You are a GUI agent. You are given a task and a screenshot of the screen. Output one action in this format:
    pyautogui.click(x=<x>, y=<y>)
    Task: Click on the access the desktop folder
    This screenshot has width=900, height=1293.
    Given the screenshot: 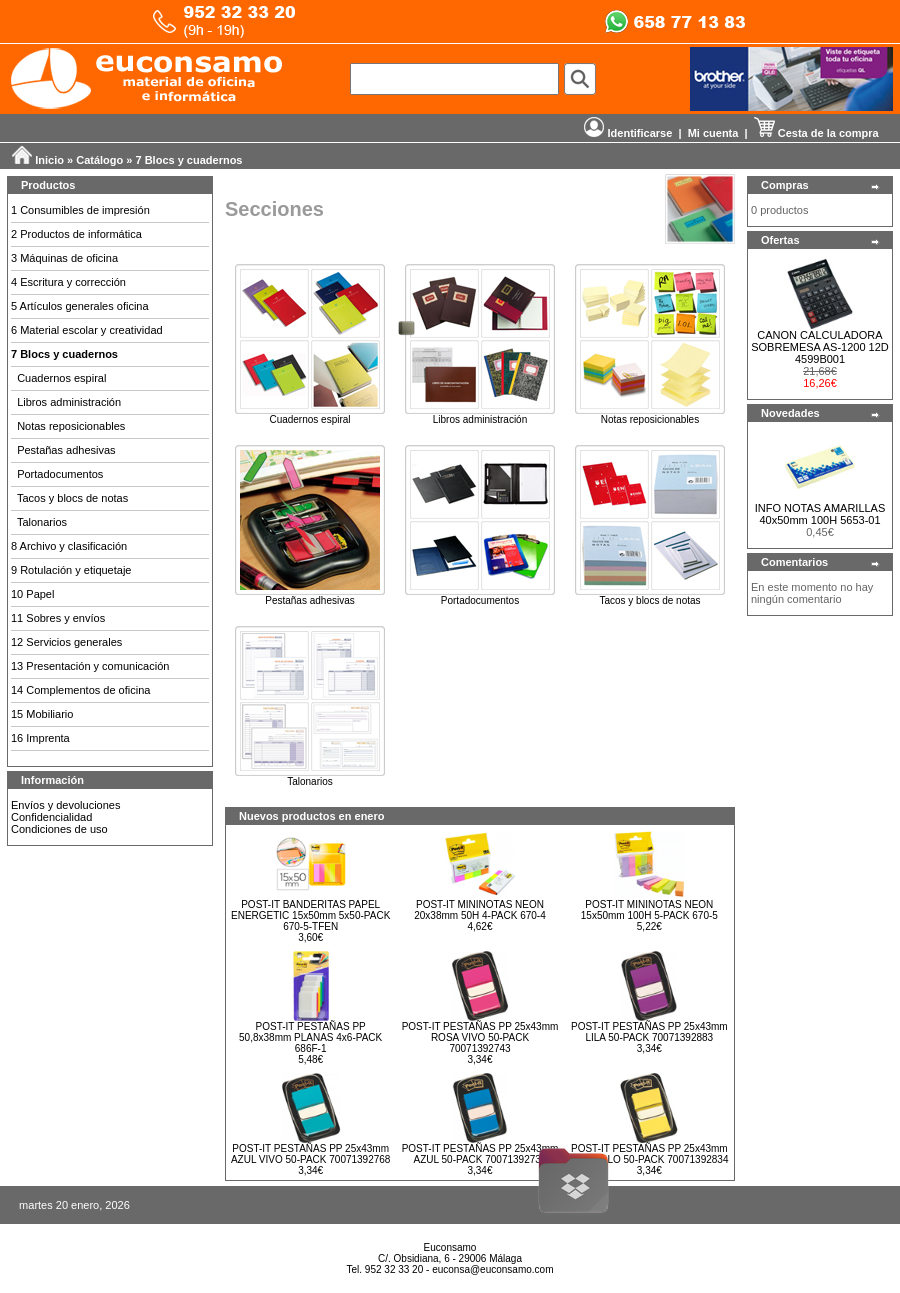 What is the action you would take?
    pyautogui.click(x=406, y=327)
    